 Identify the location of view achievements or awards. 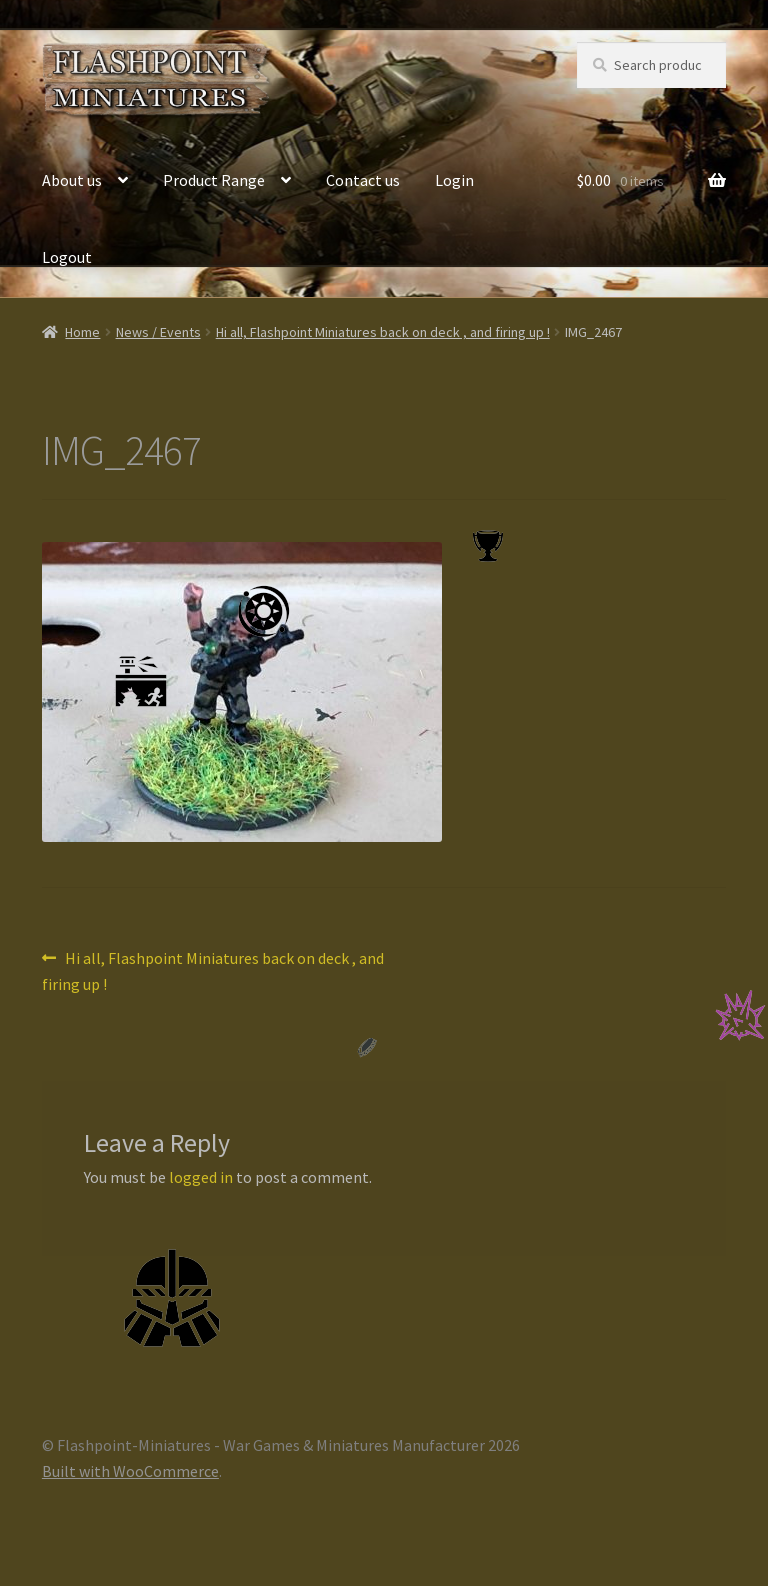
(488, 546).